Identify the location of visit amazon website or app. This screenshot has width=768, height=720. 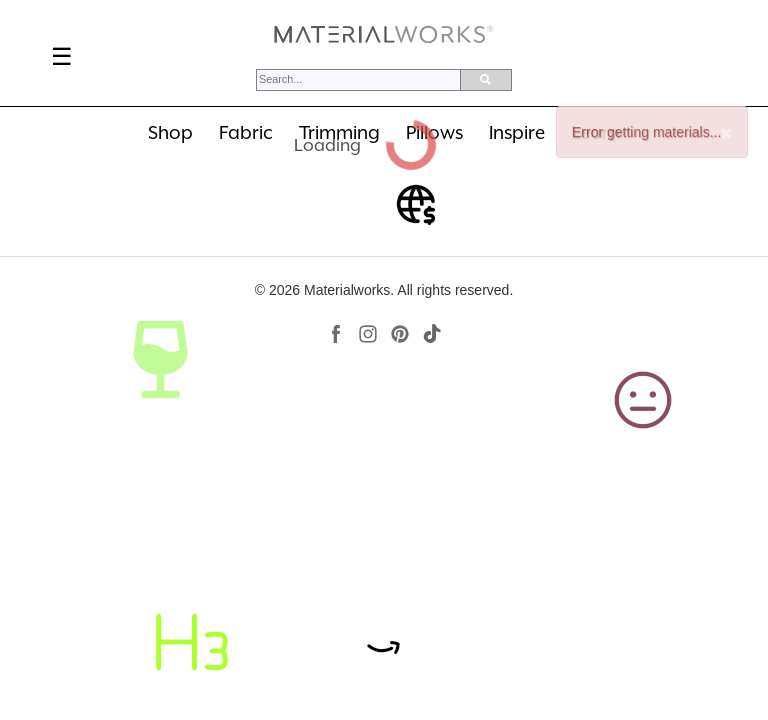
(383, 647).